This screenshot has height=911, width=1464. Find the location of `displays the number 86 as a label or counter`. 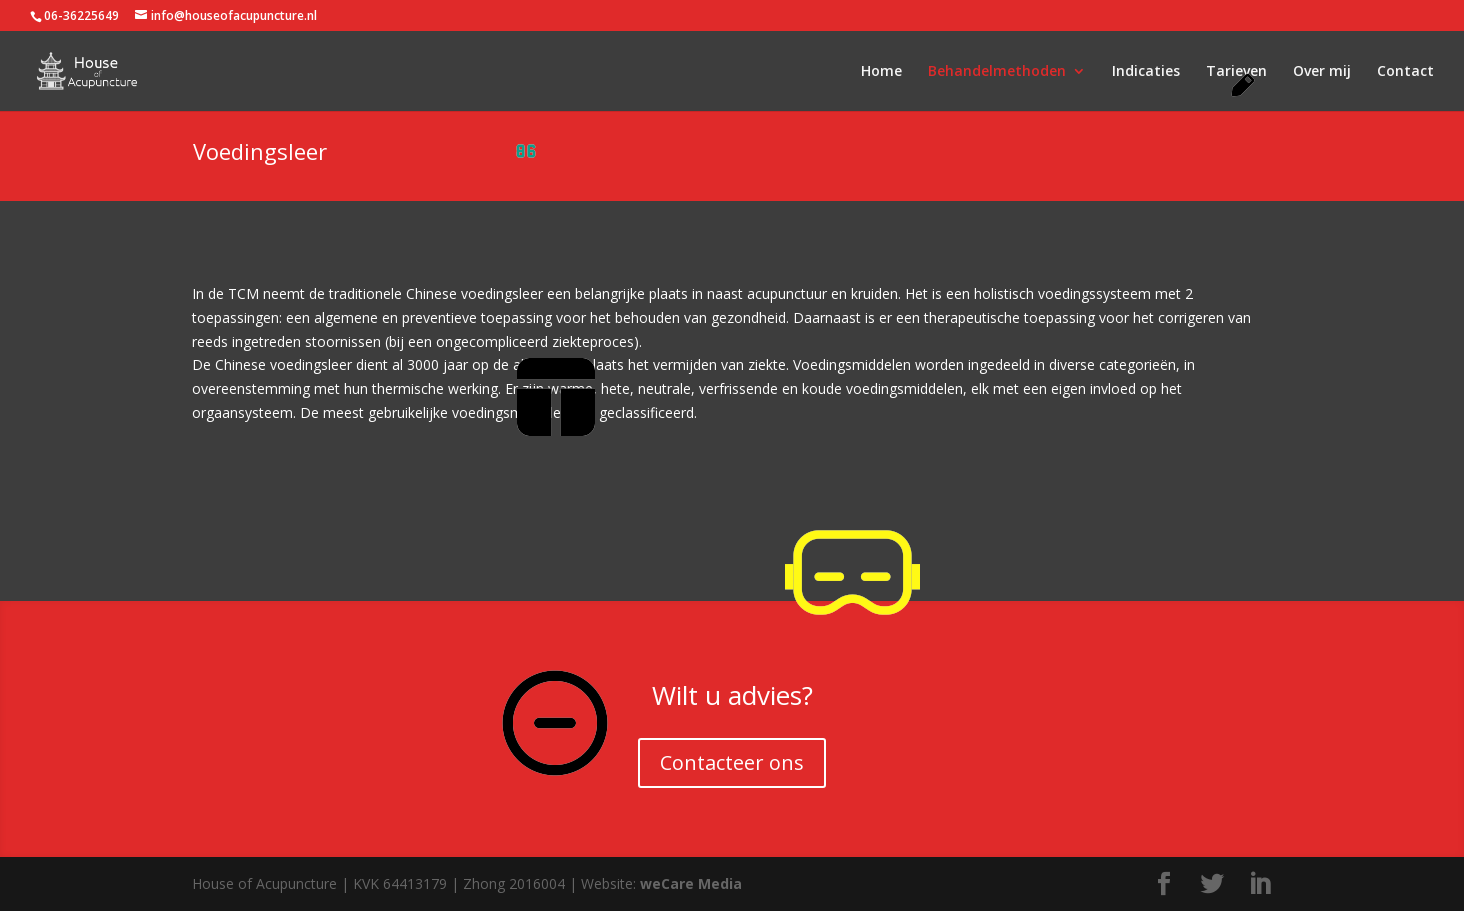

displays the number 86 as a label or counter is located at coordinates (526, 151).